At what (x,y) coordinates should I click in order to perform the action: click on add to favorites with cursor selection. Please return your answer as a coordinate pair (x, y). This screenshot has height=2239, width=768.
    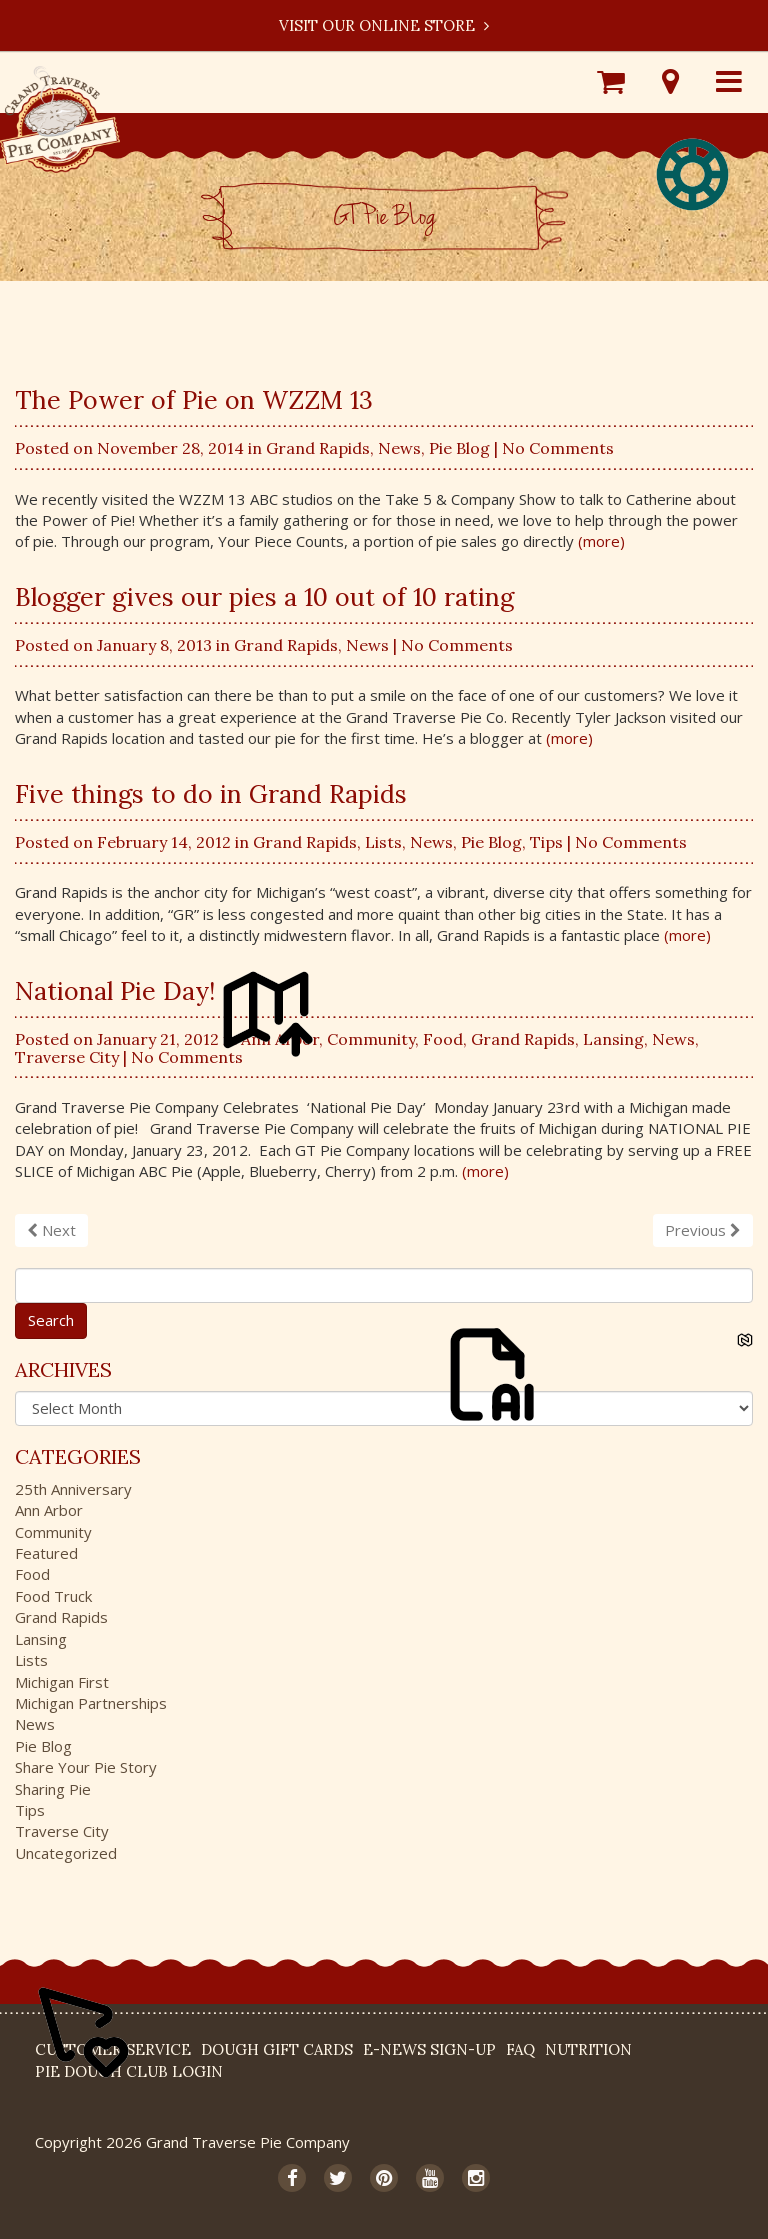
    Looking at the image, I should click on (79, 2028).